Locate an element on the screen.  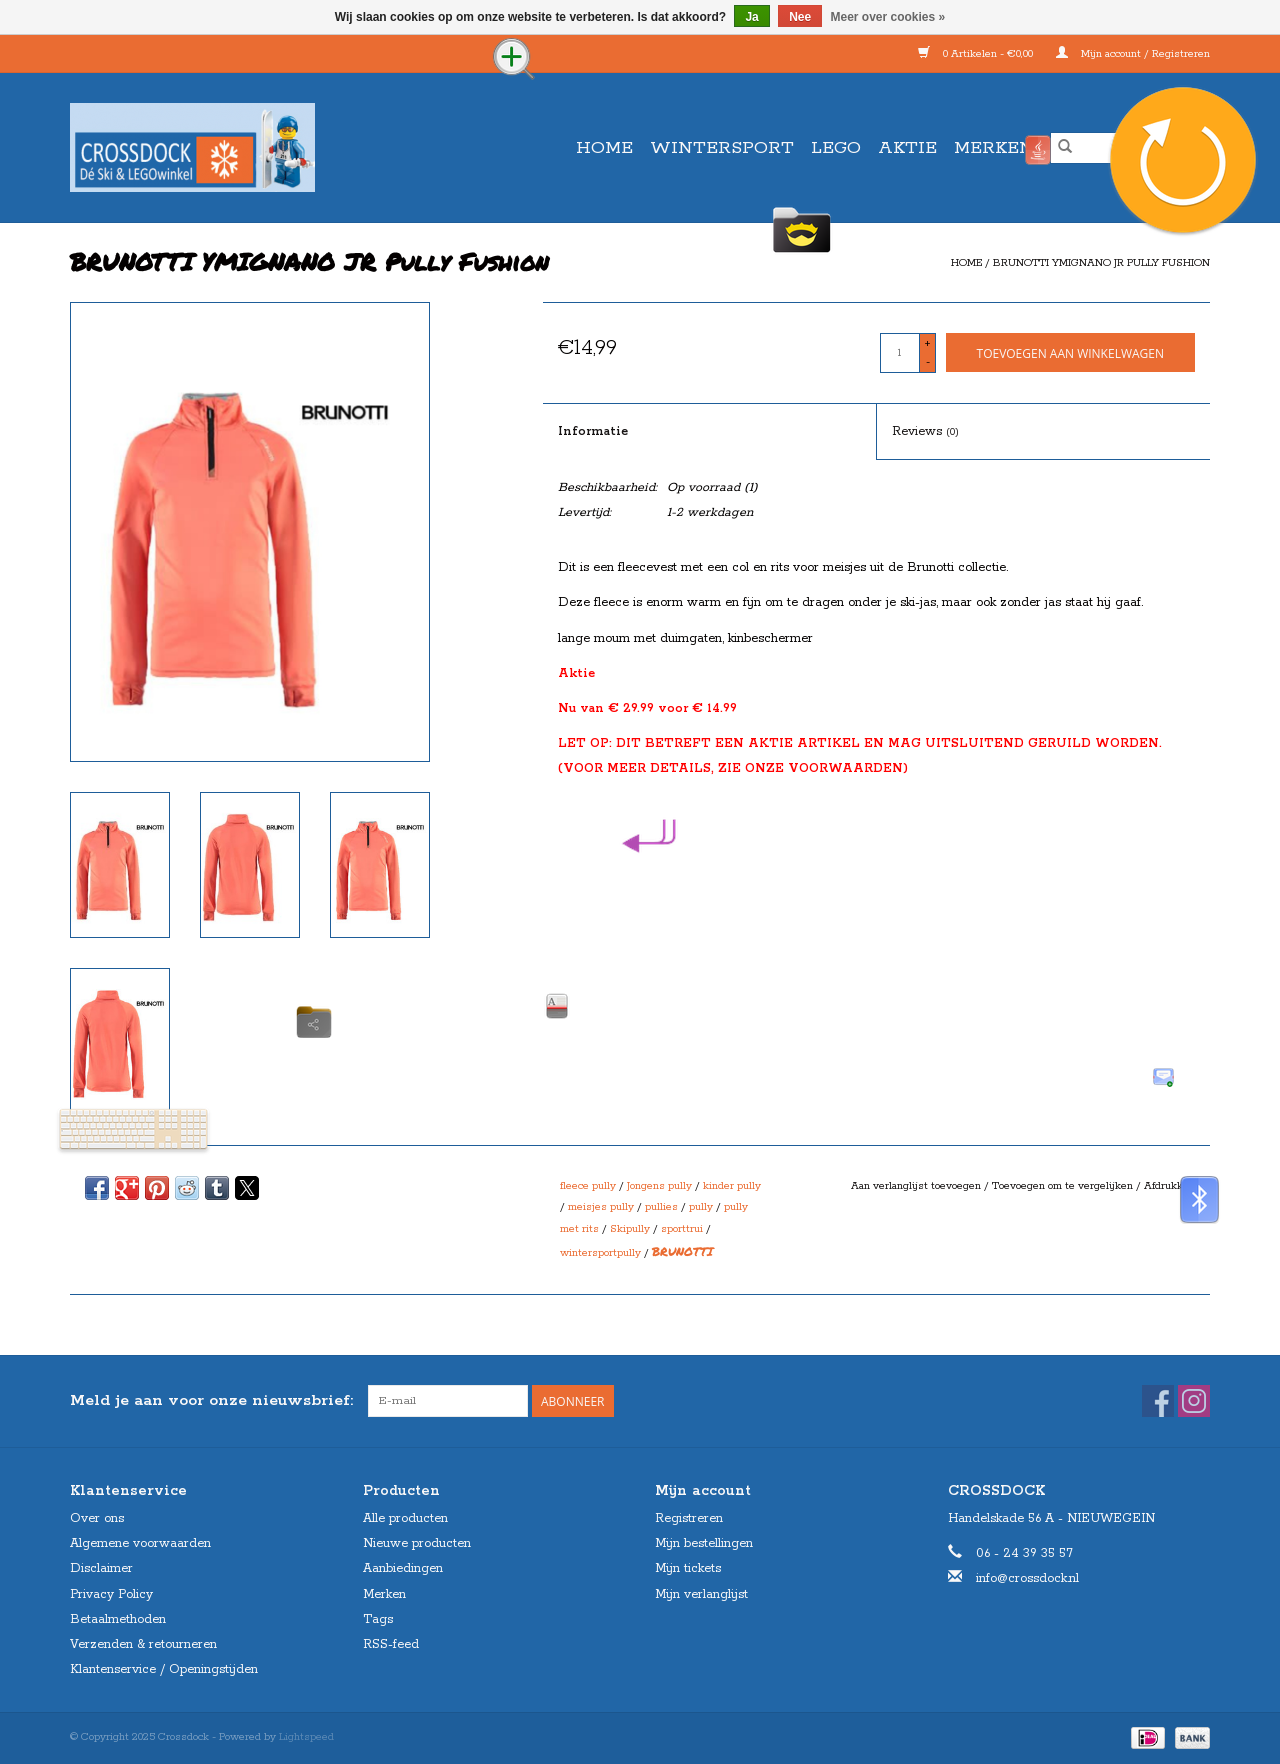
open document scanner application is located at coordinates (557, 1006).